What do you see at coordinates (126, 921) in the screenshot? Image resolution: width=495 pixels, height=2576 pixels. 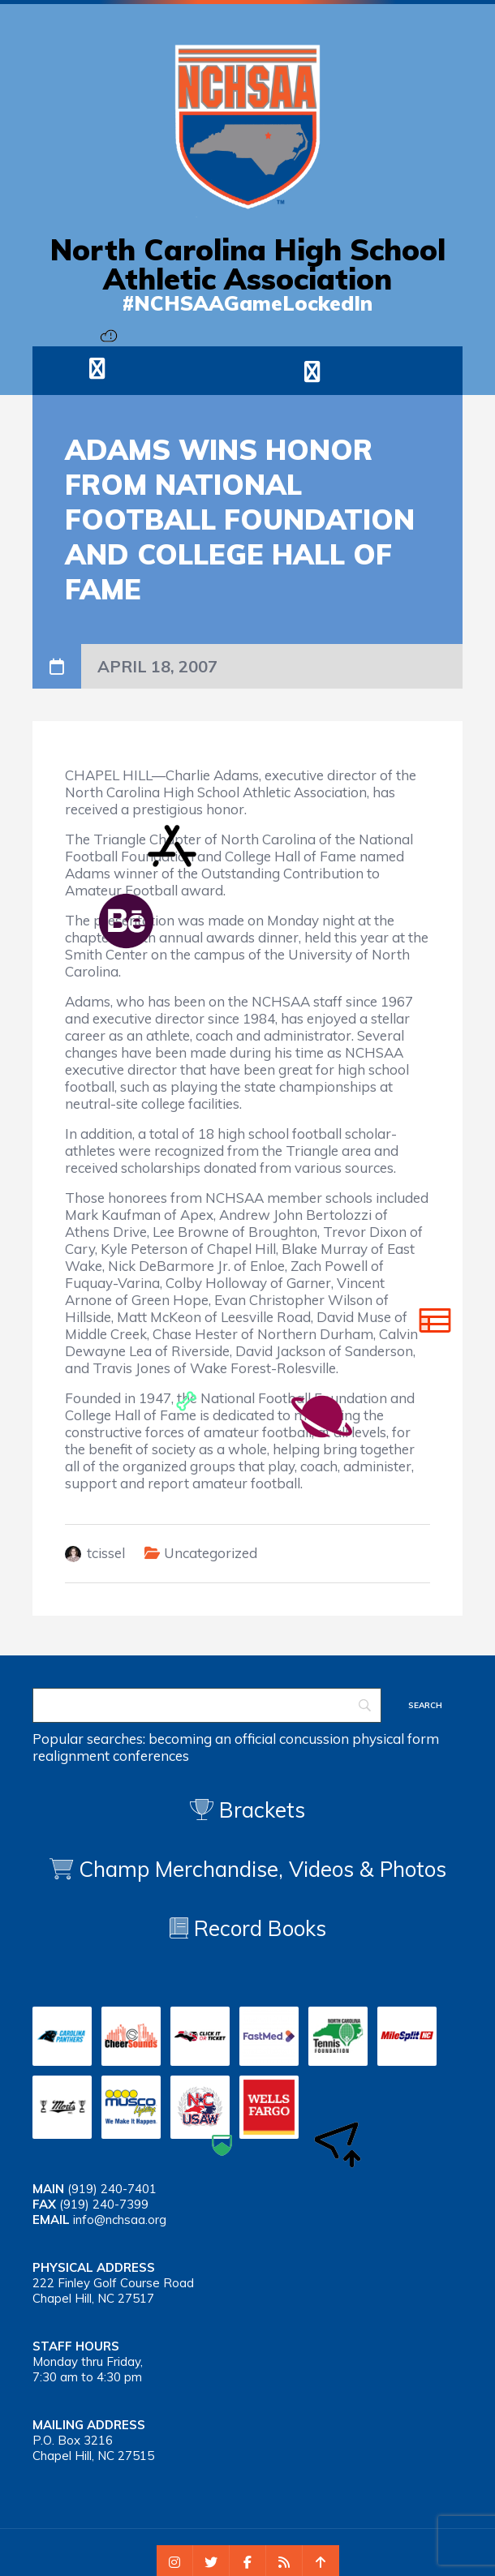 I see `visit Behance profile or portfolio` at bounding box center [126, 921].